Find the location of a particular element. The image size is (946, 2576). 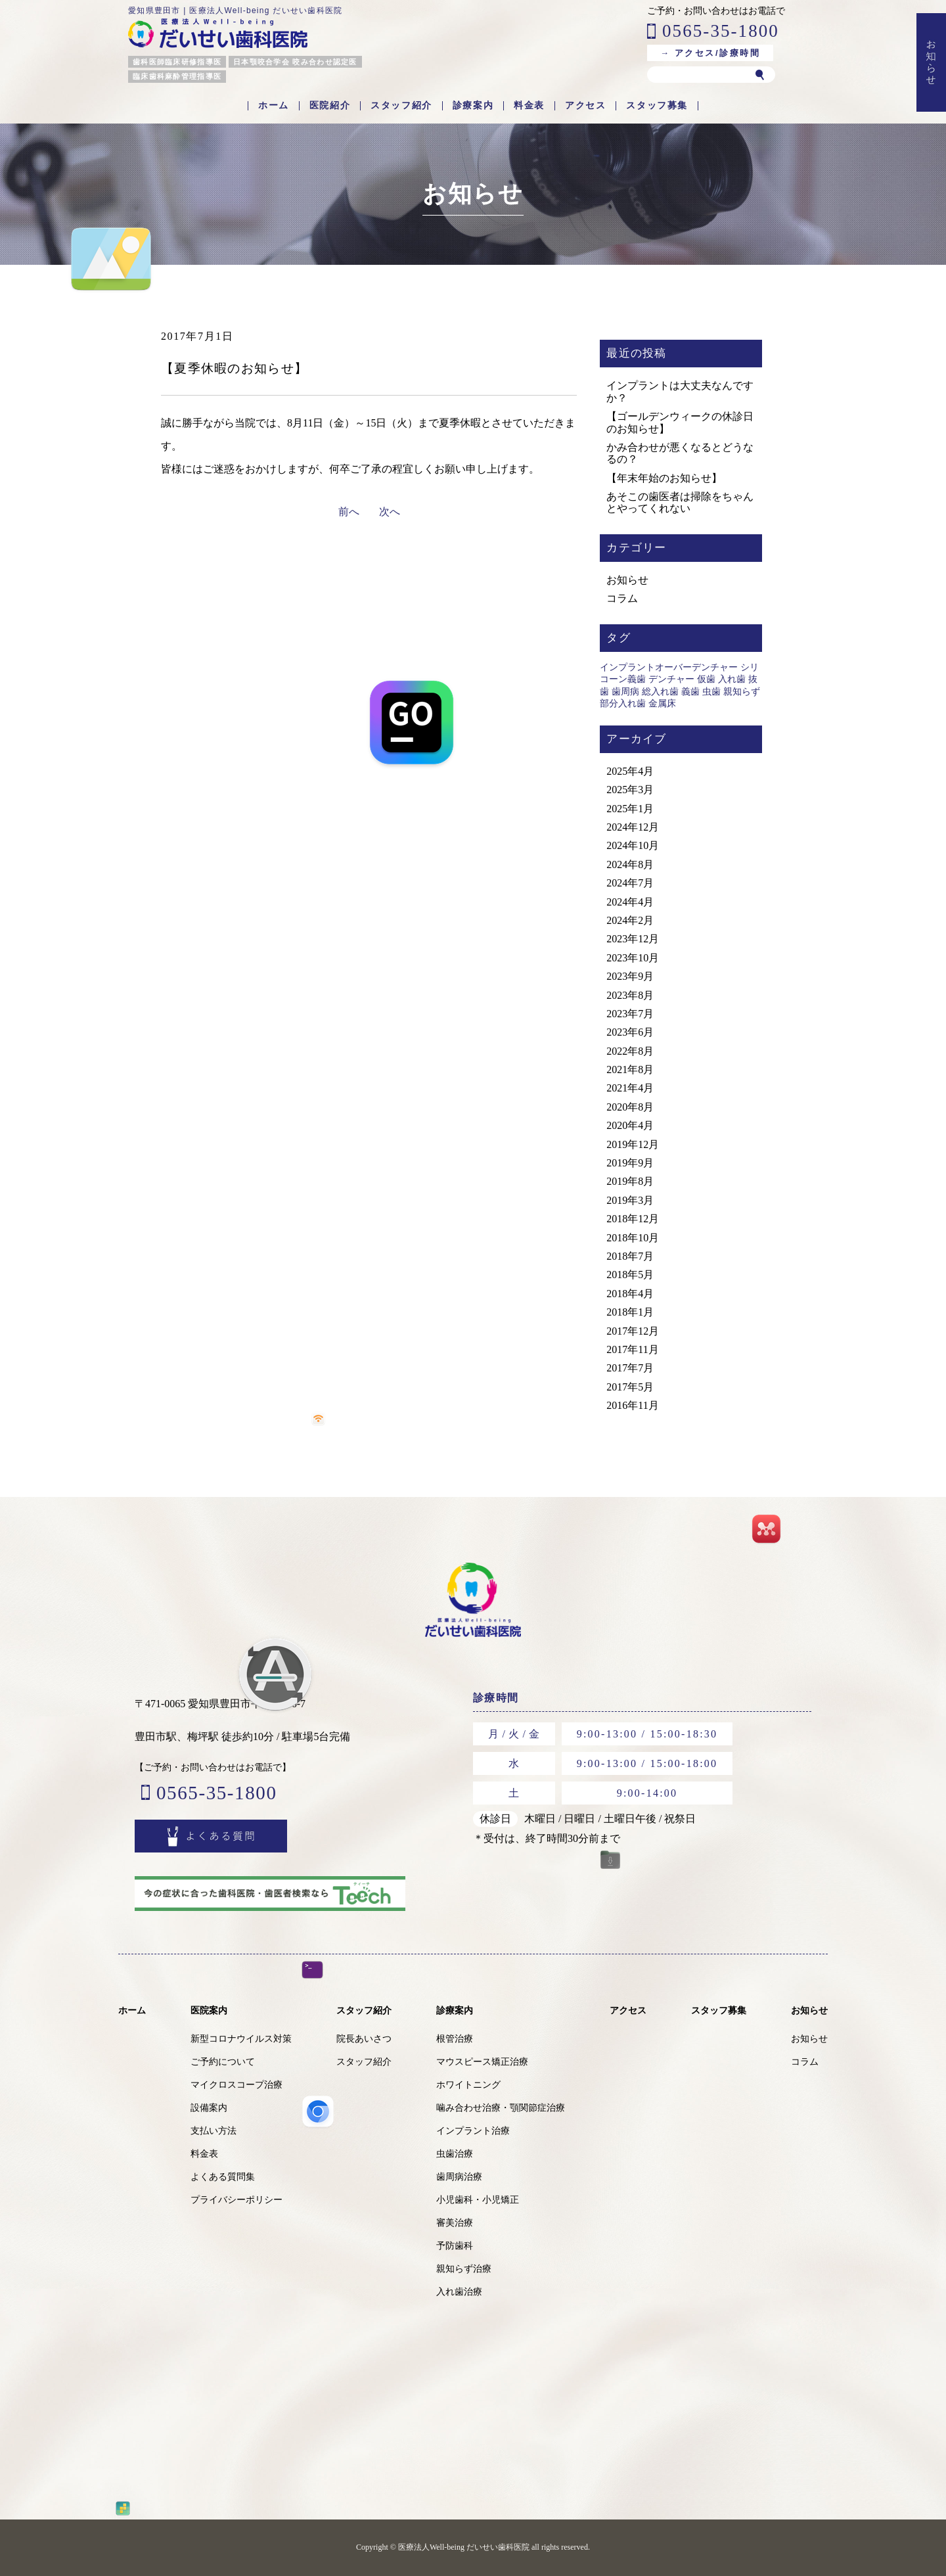

open chromium web browser is located at coordinates (318, 2111).